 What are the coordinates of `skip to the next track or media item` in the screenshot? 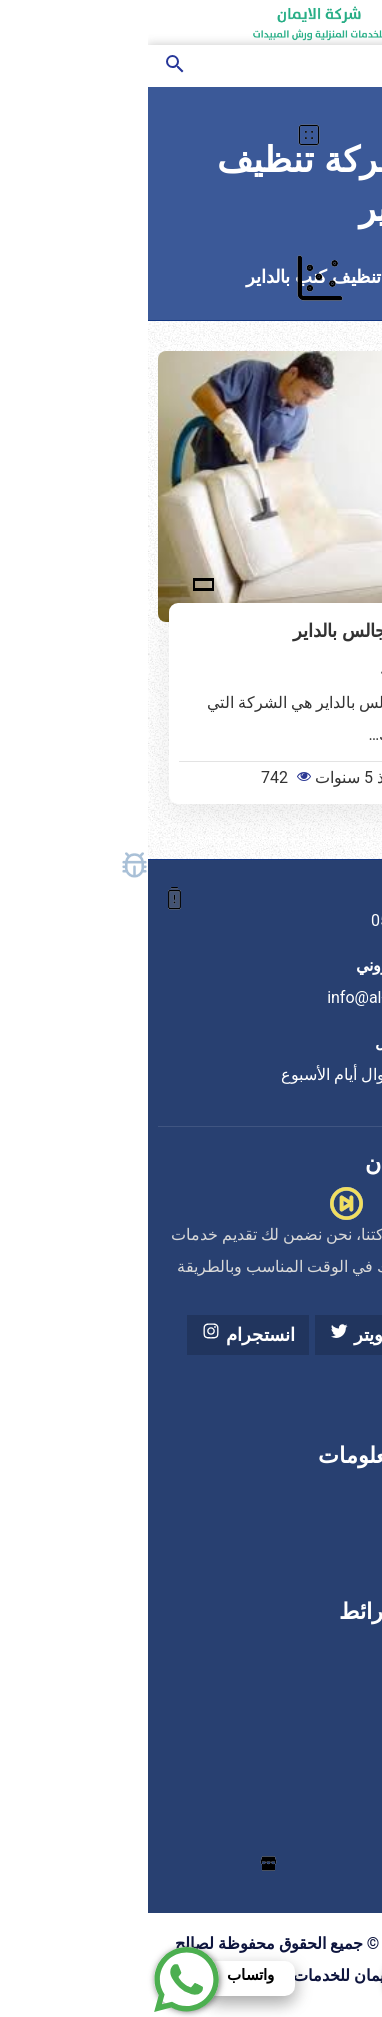 It's located at (346, 1203).